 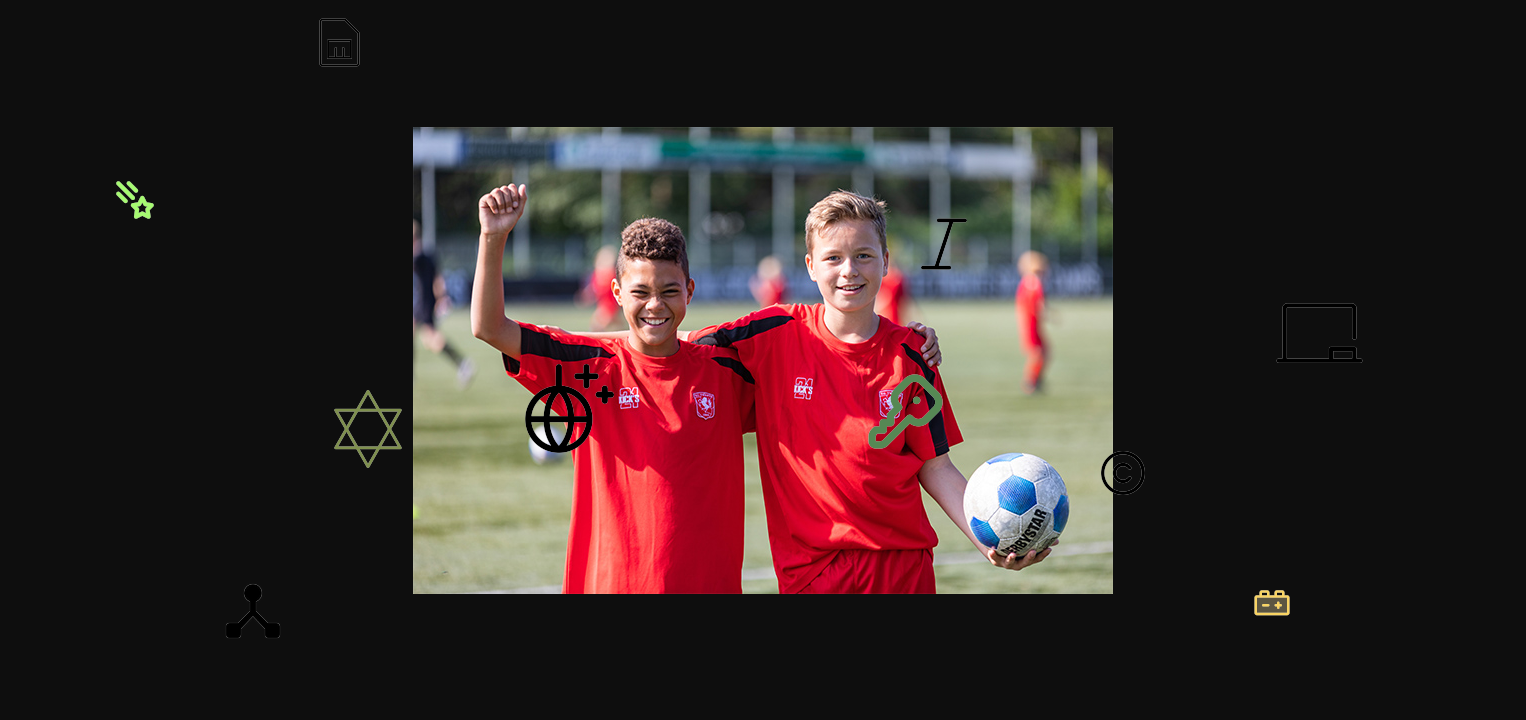 I want to click on apply italic formatting to selected text, so click(x=944, y=244).